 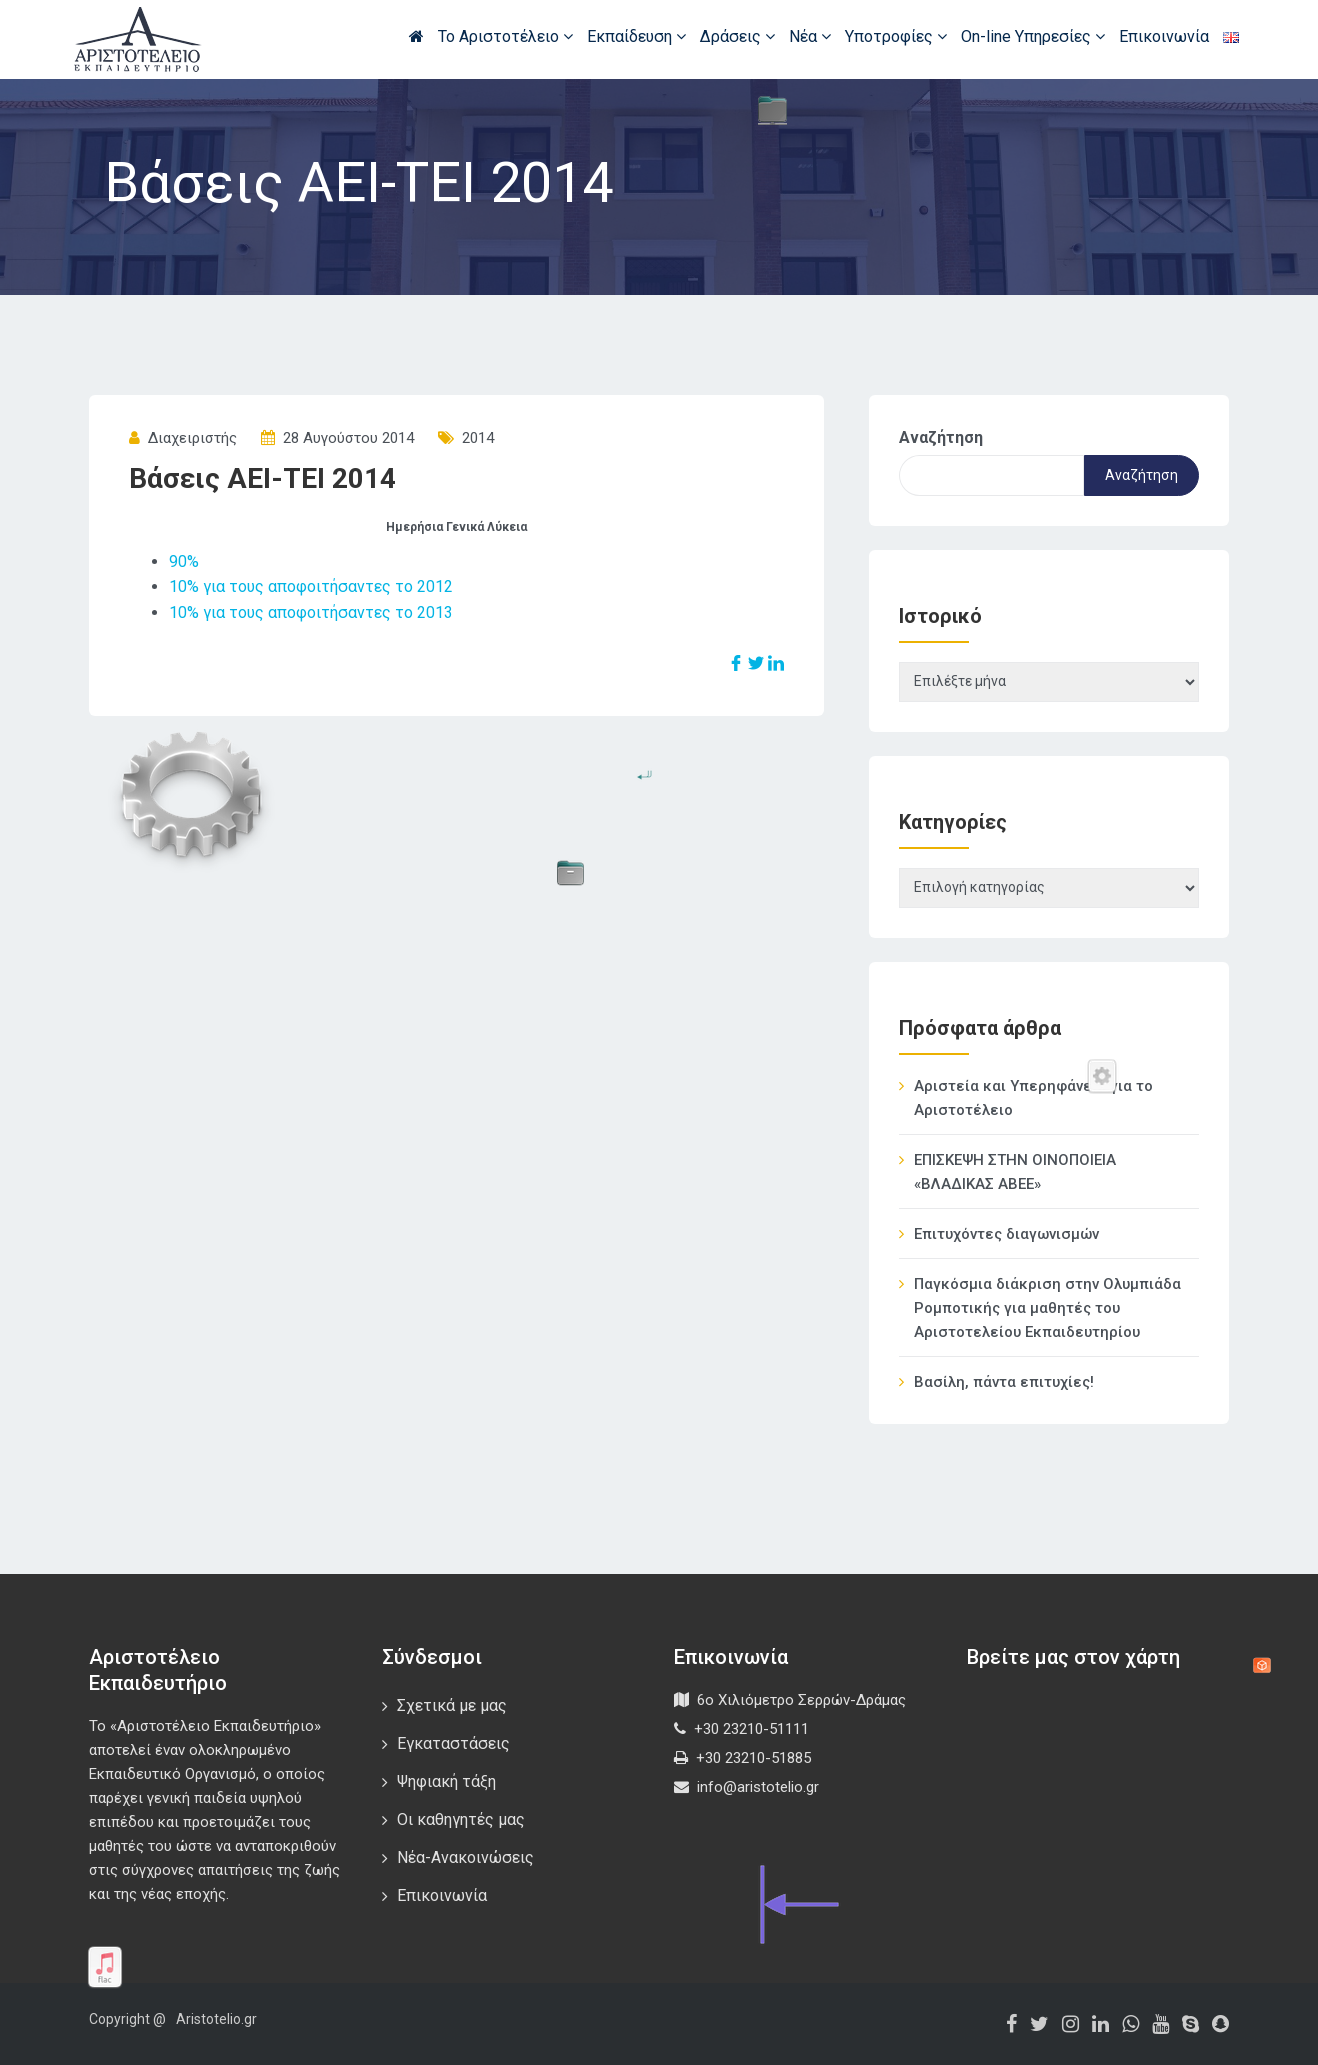 What do you see at coordinates (1102, 1076) in the screenshot?
I see `a desktop application shortcut file` at bounding box center [1102, 1076].